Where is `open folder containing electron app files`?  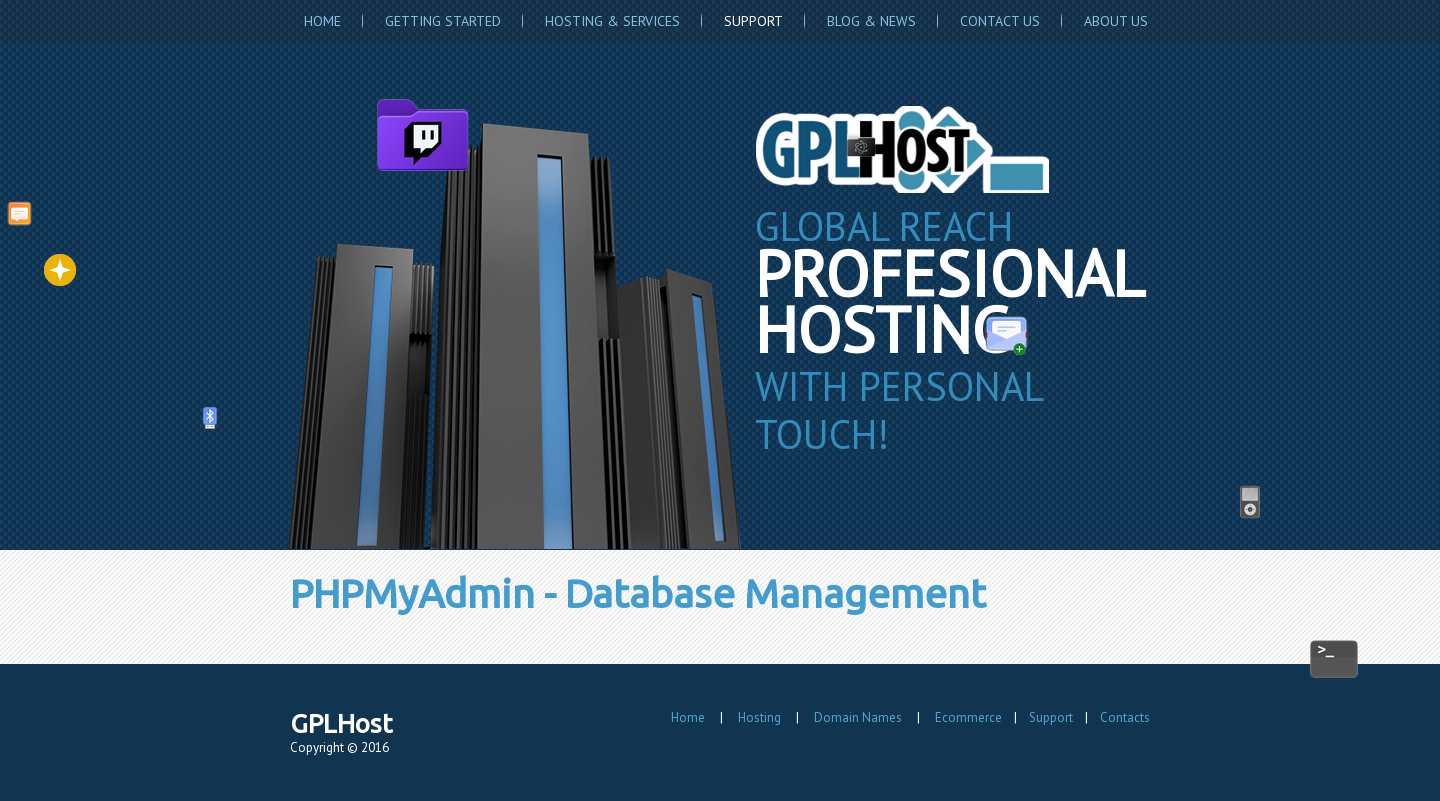 open folder containing electron app files is located at coordinates (861, 146).